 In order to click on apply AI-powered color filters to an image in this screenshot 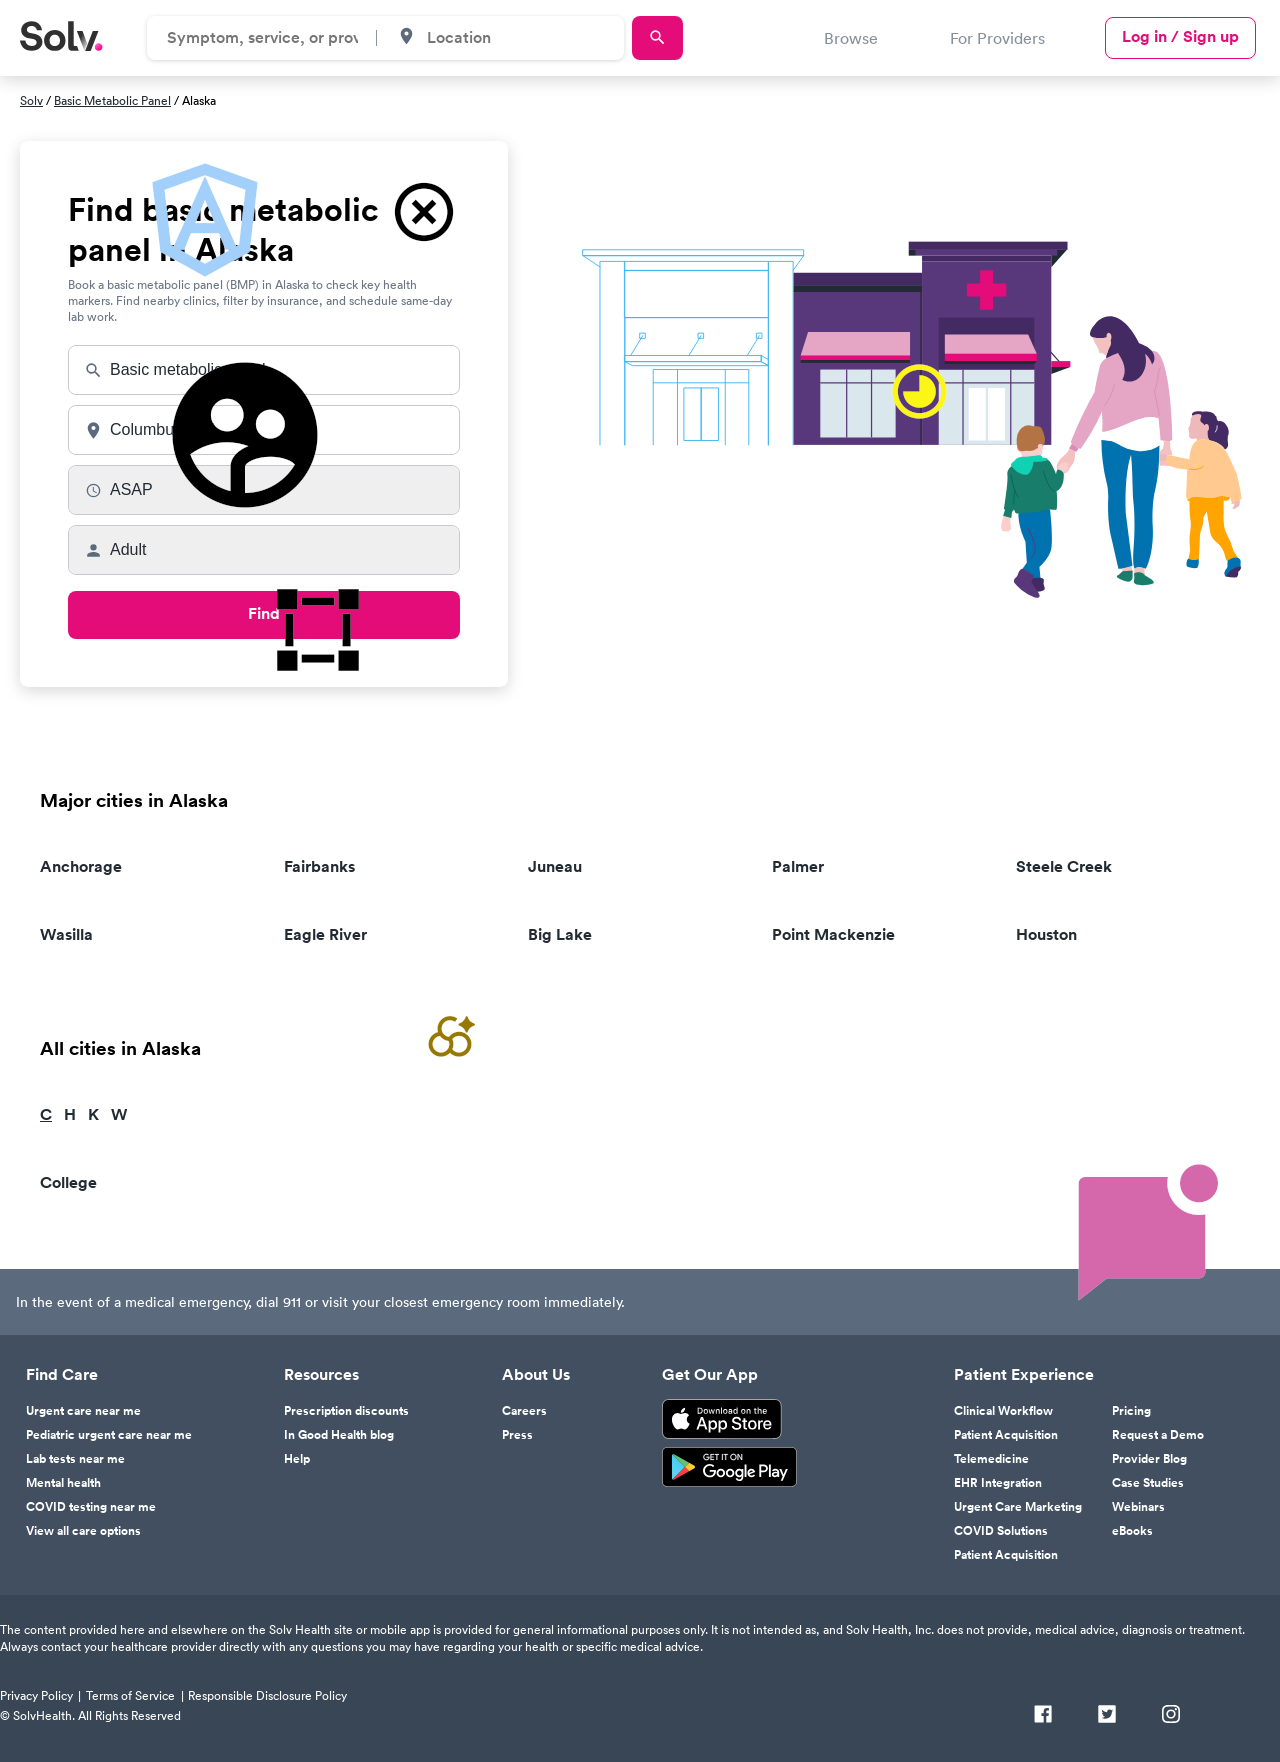, I will do `click(450, 1039)`.